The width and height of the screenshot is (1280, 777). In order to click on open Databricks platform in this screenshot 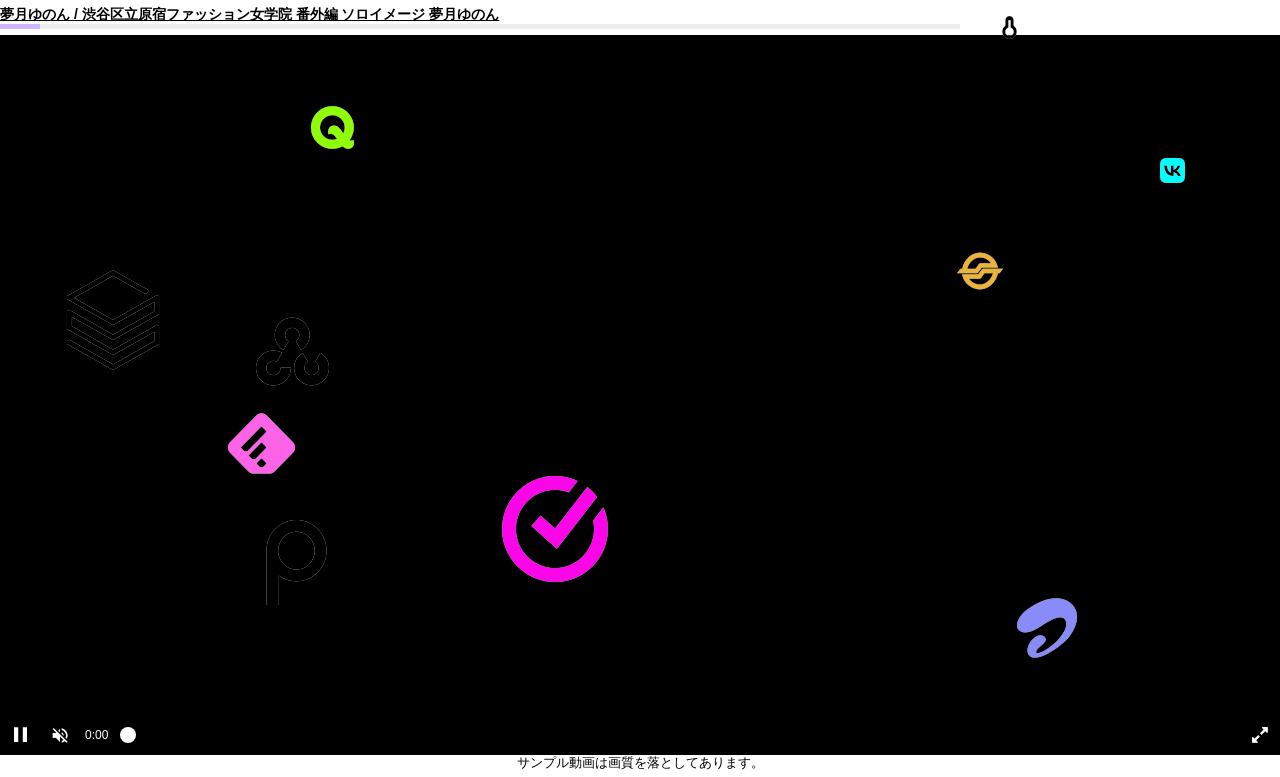, I will do `click(113, 320)`.